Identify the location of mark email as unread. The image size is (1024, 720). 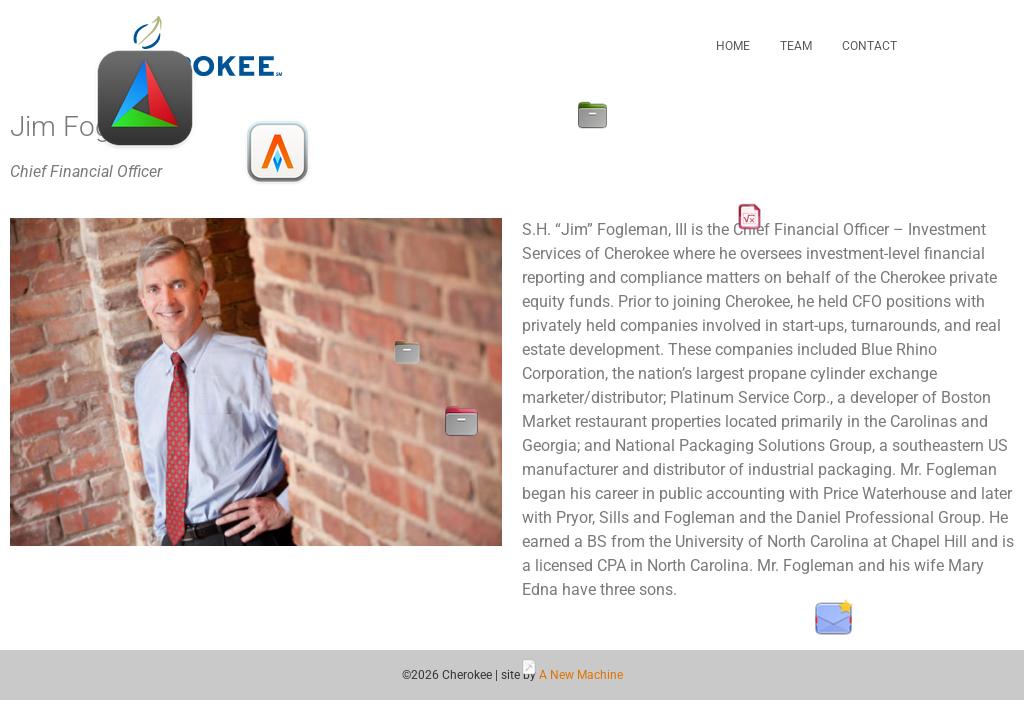
(833, 618).